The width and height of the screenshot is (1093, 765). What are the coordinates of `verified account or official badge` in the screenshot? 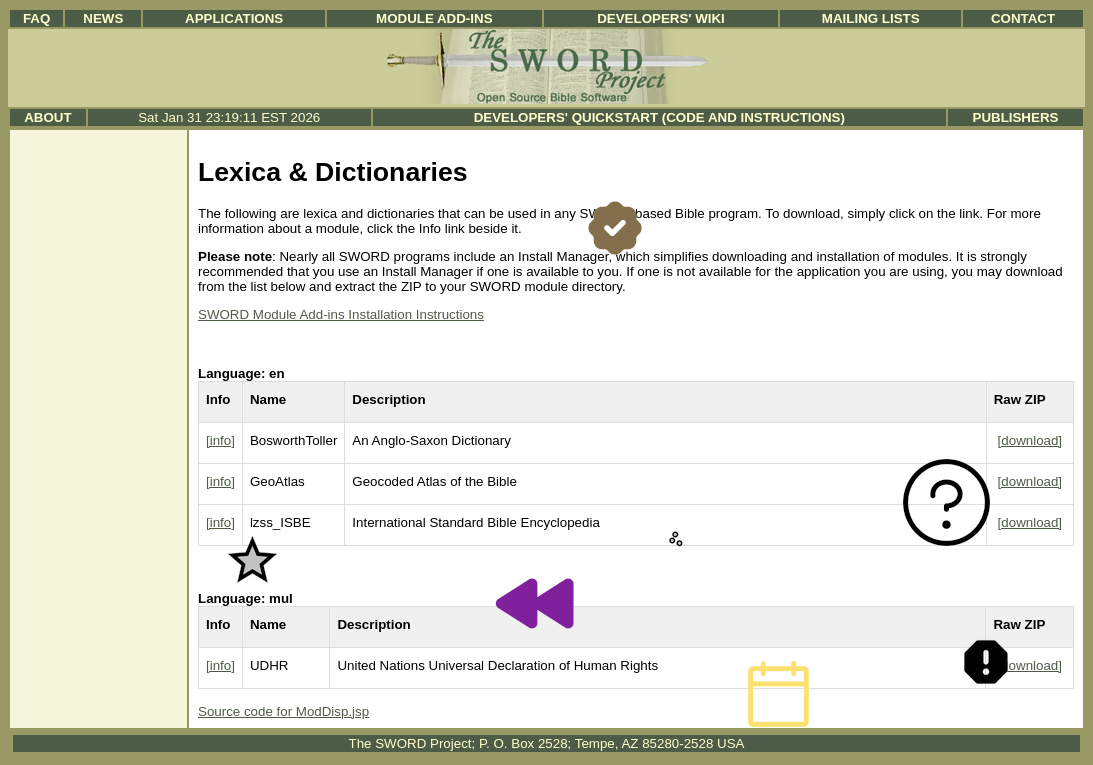 It's located at (615, 228).